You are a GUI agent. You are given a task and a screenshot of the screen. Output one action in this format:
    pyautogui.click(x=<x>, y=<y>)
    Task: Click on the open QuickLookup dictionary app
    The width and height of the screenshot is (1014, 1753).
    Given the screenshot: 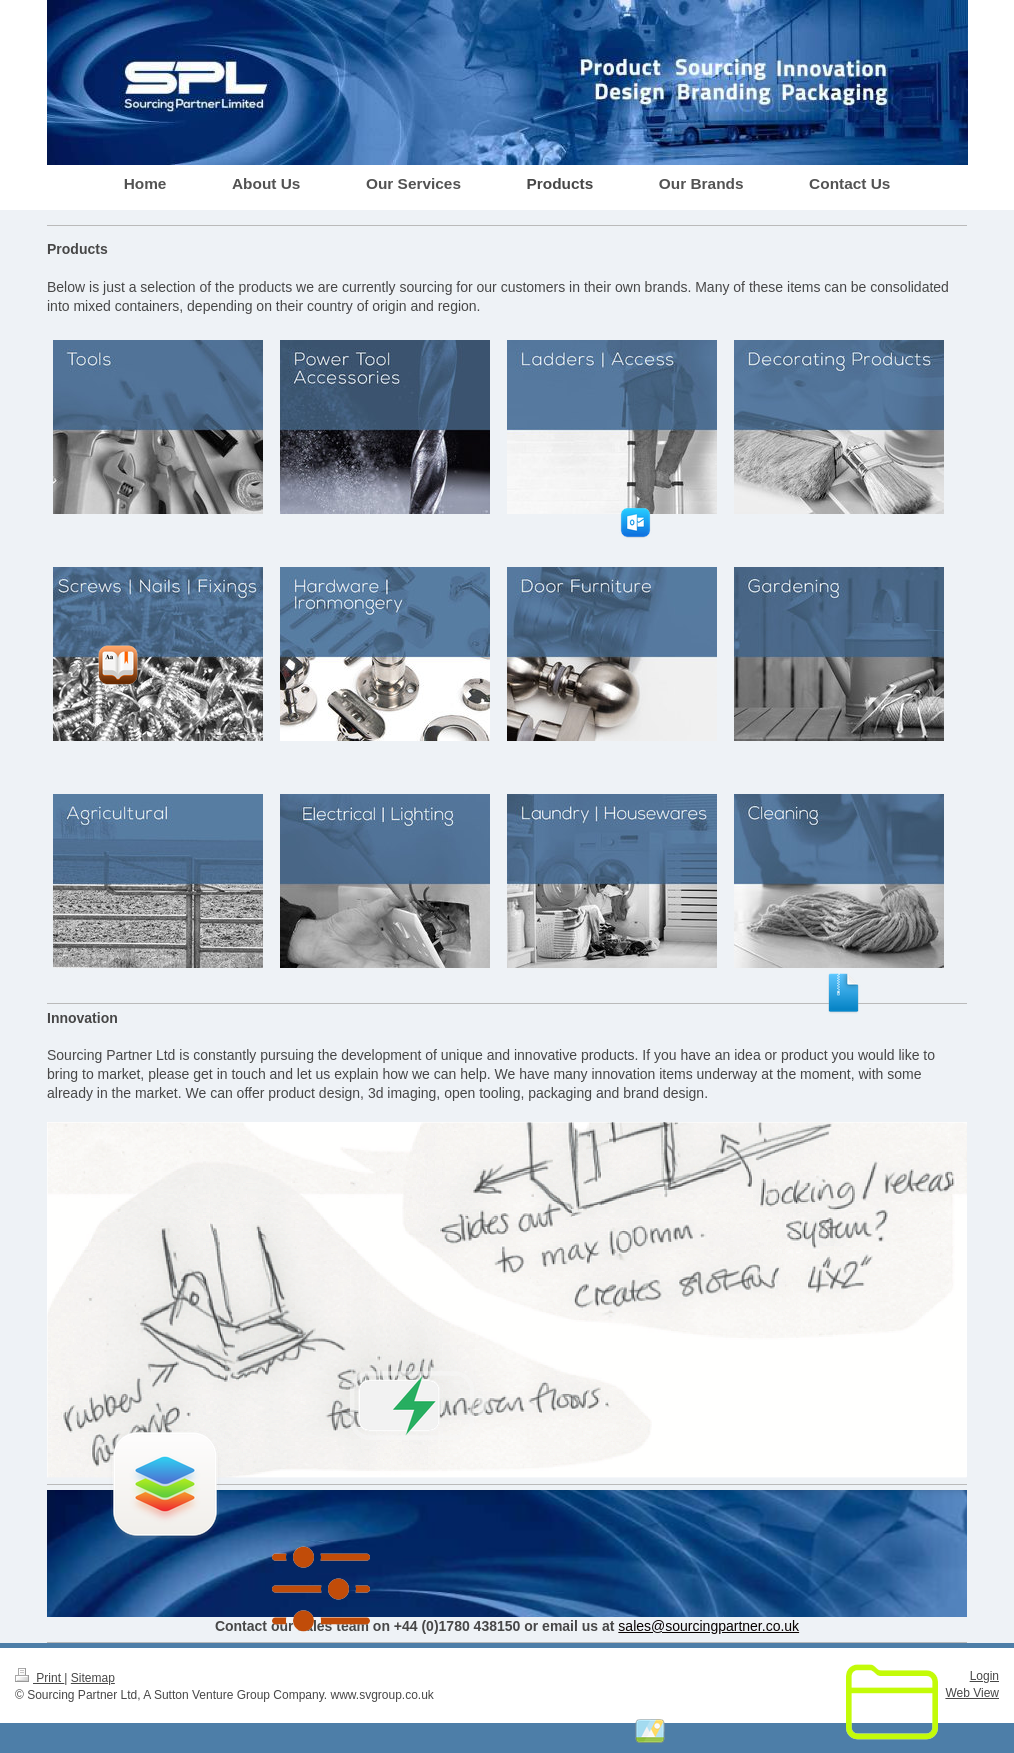 What is the action you would take?
    pyautogui.click(x=118, y=665)
    